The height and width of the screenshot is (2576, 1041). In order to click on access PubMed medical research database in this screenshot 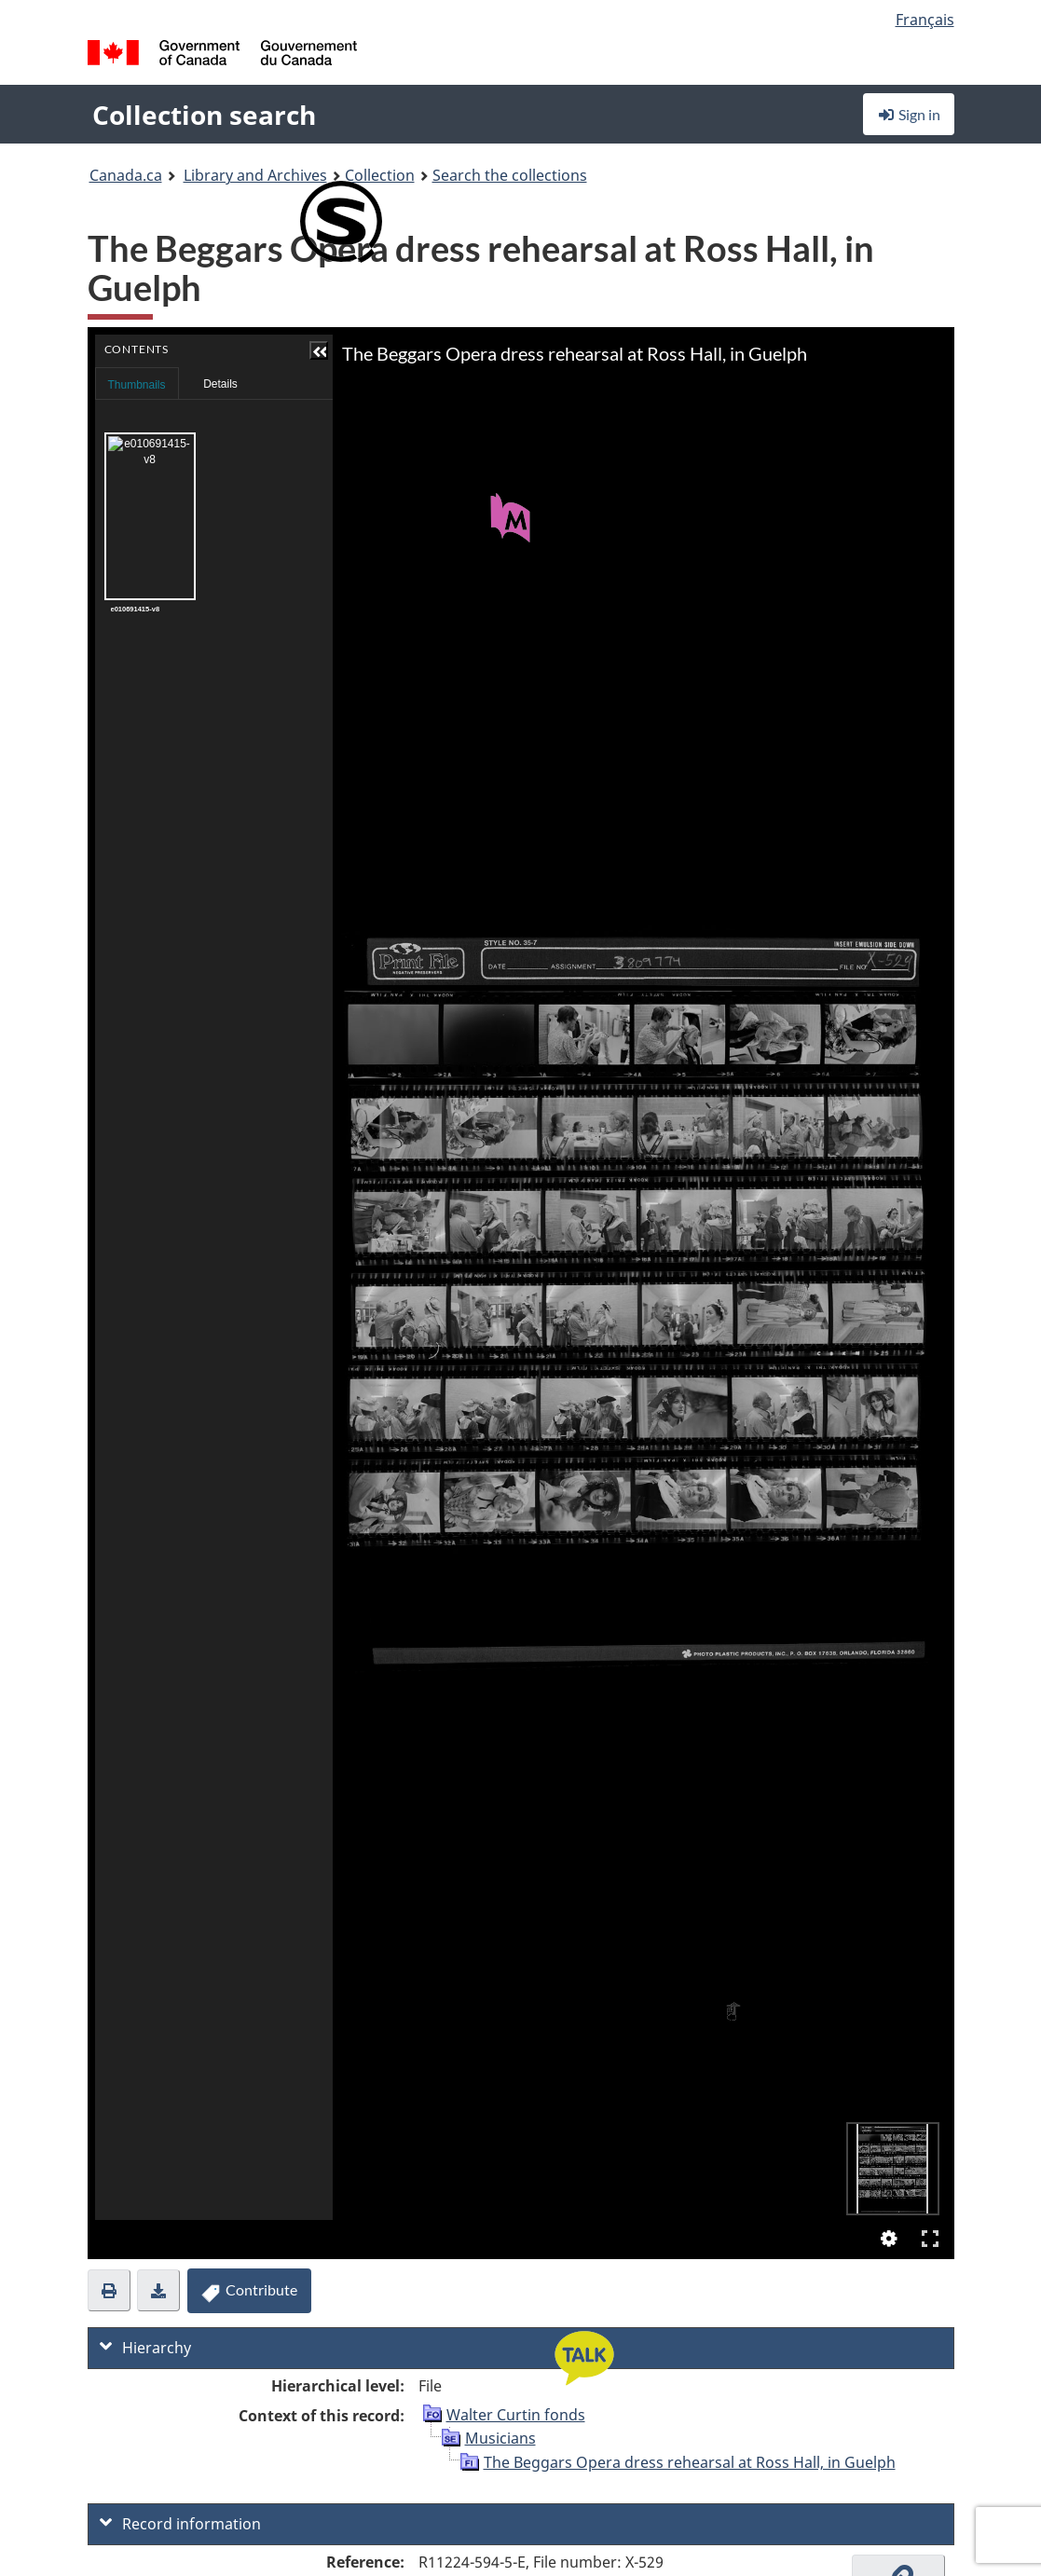, I will do `click(510, 517)`.